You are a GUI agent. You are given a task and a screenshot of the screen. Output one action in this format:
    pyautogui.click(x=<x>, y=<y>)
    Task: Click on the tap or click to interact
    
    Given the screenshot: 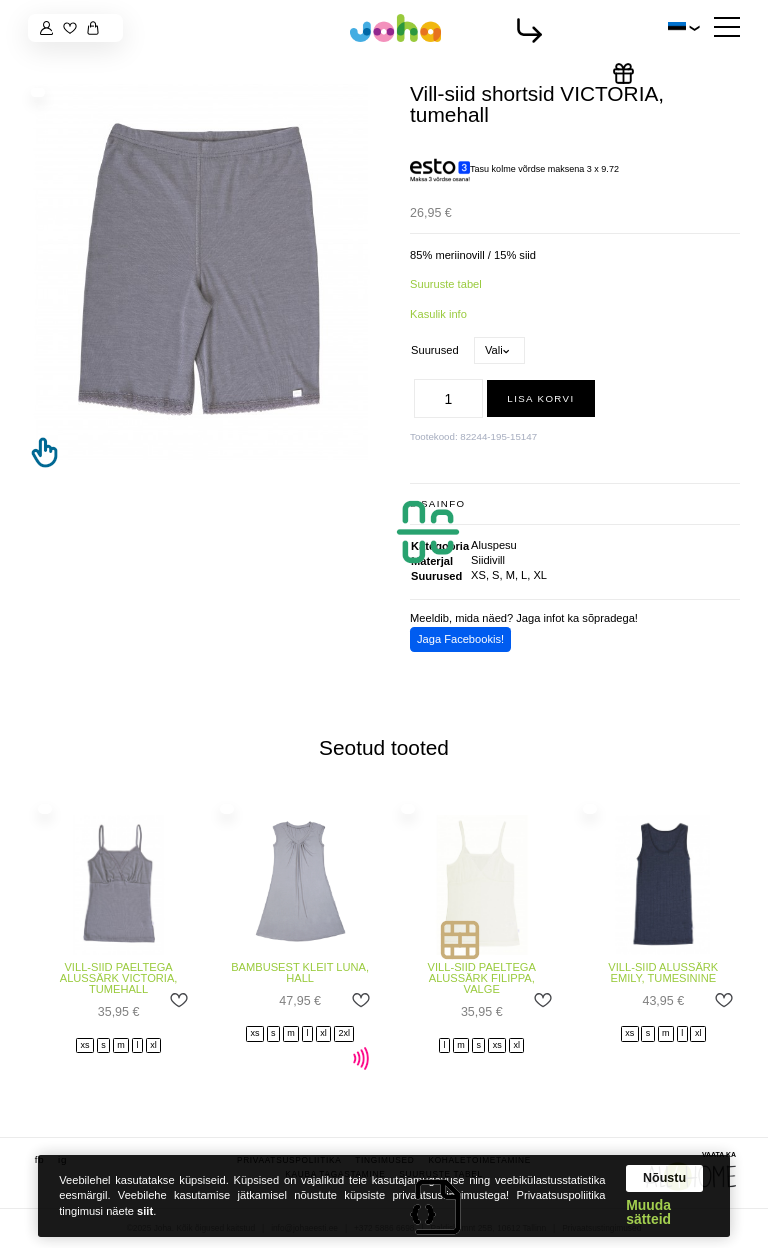 What is the action you would take?
    pyautogui.click(x=44, y=452)
    